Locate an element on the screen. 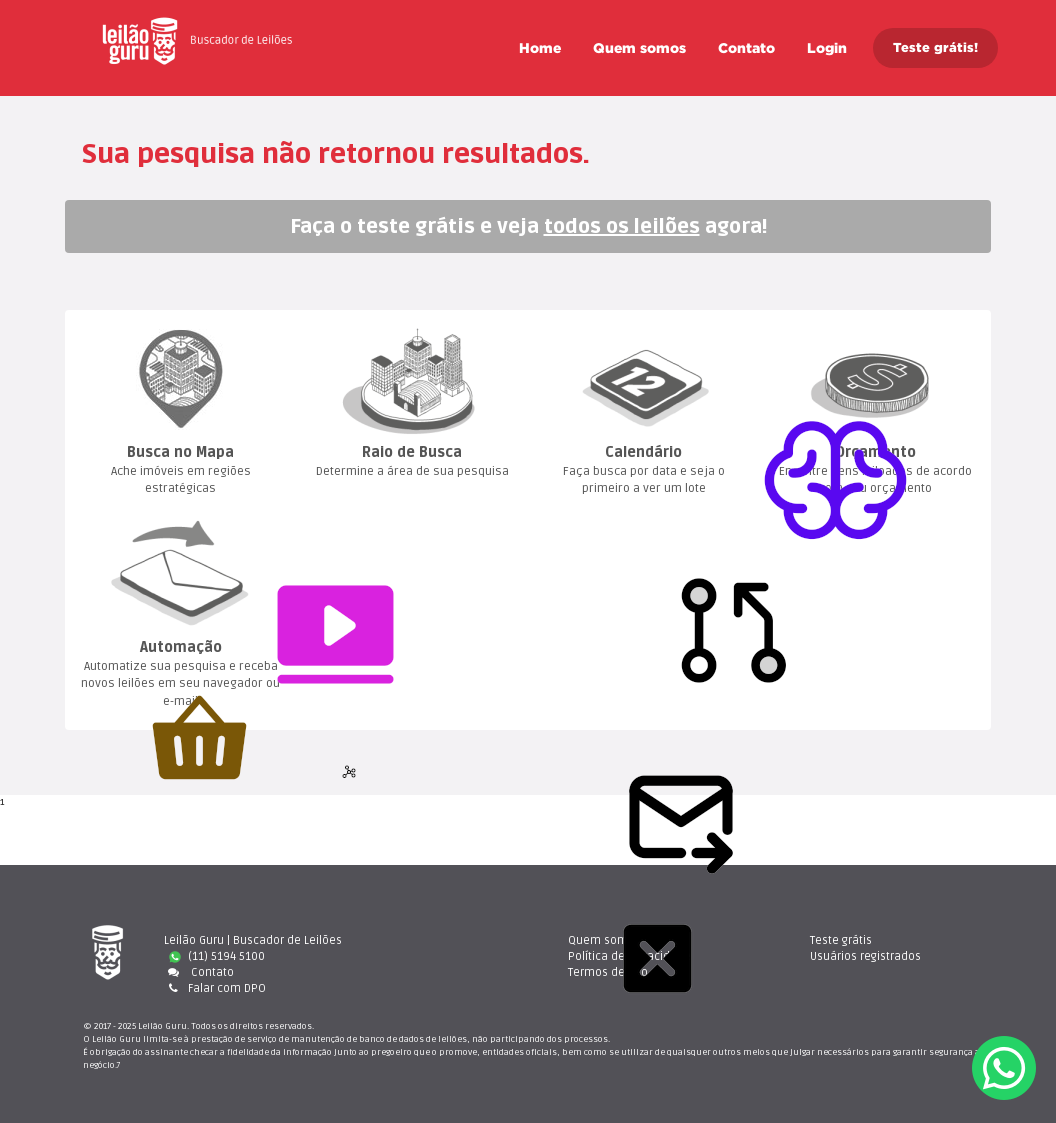  forward this email to another recipient is located at coordinates (681, 822).